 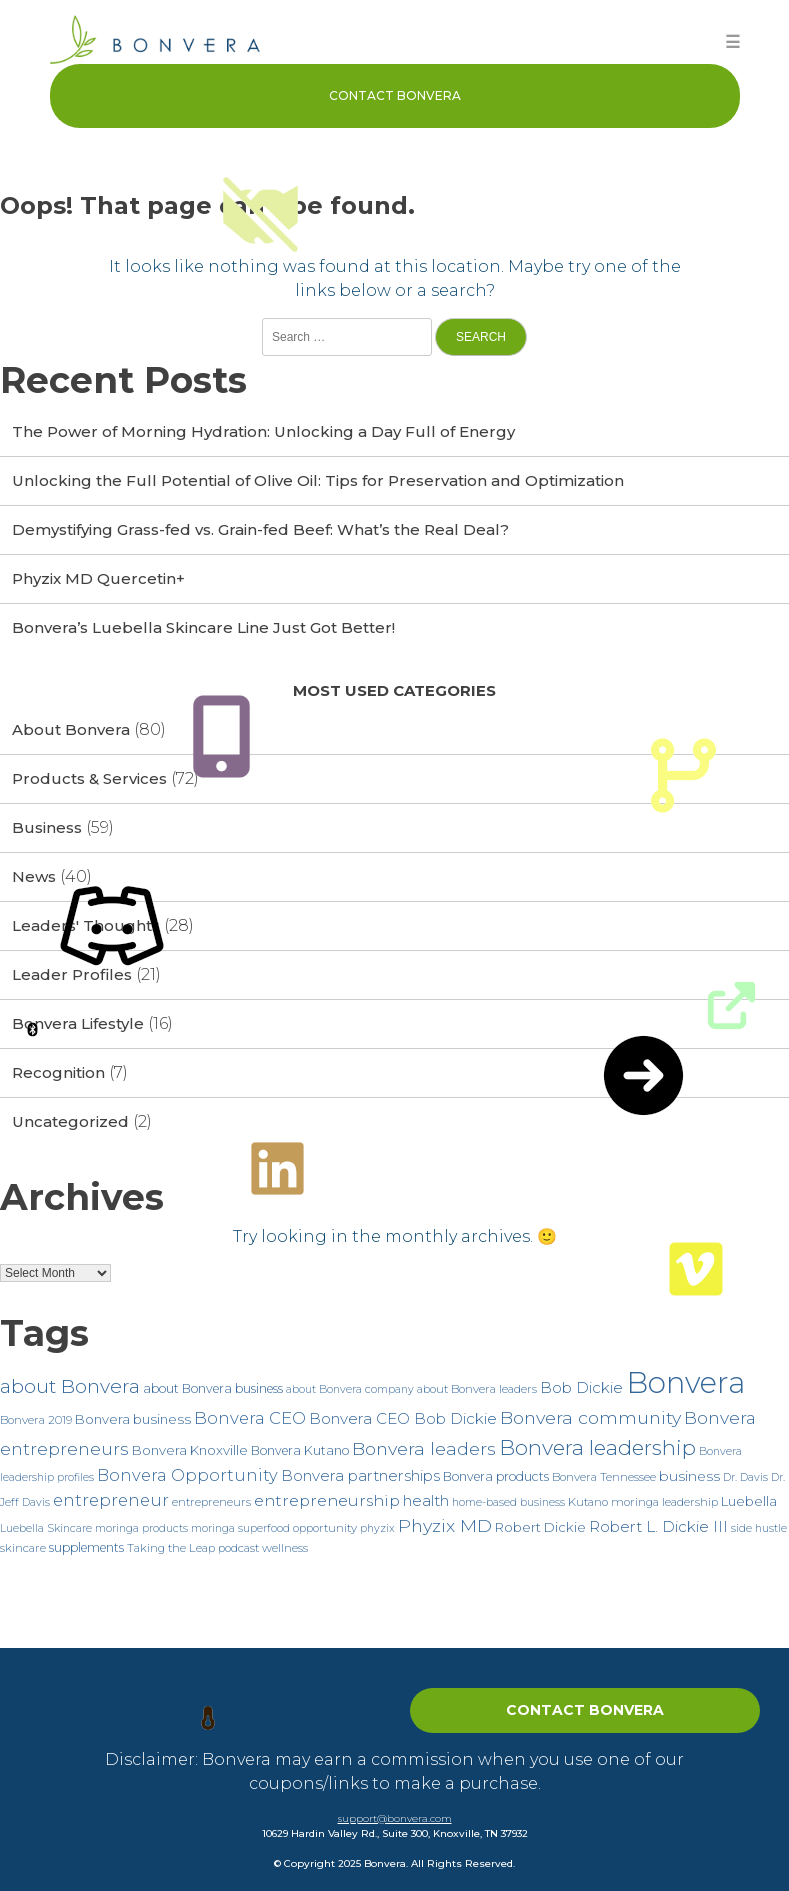 I want to click on toggle bluetooth connectivity on or off, so click(x=32, y=1029).